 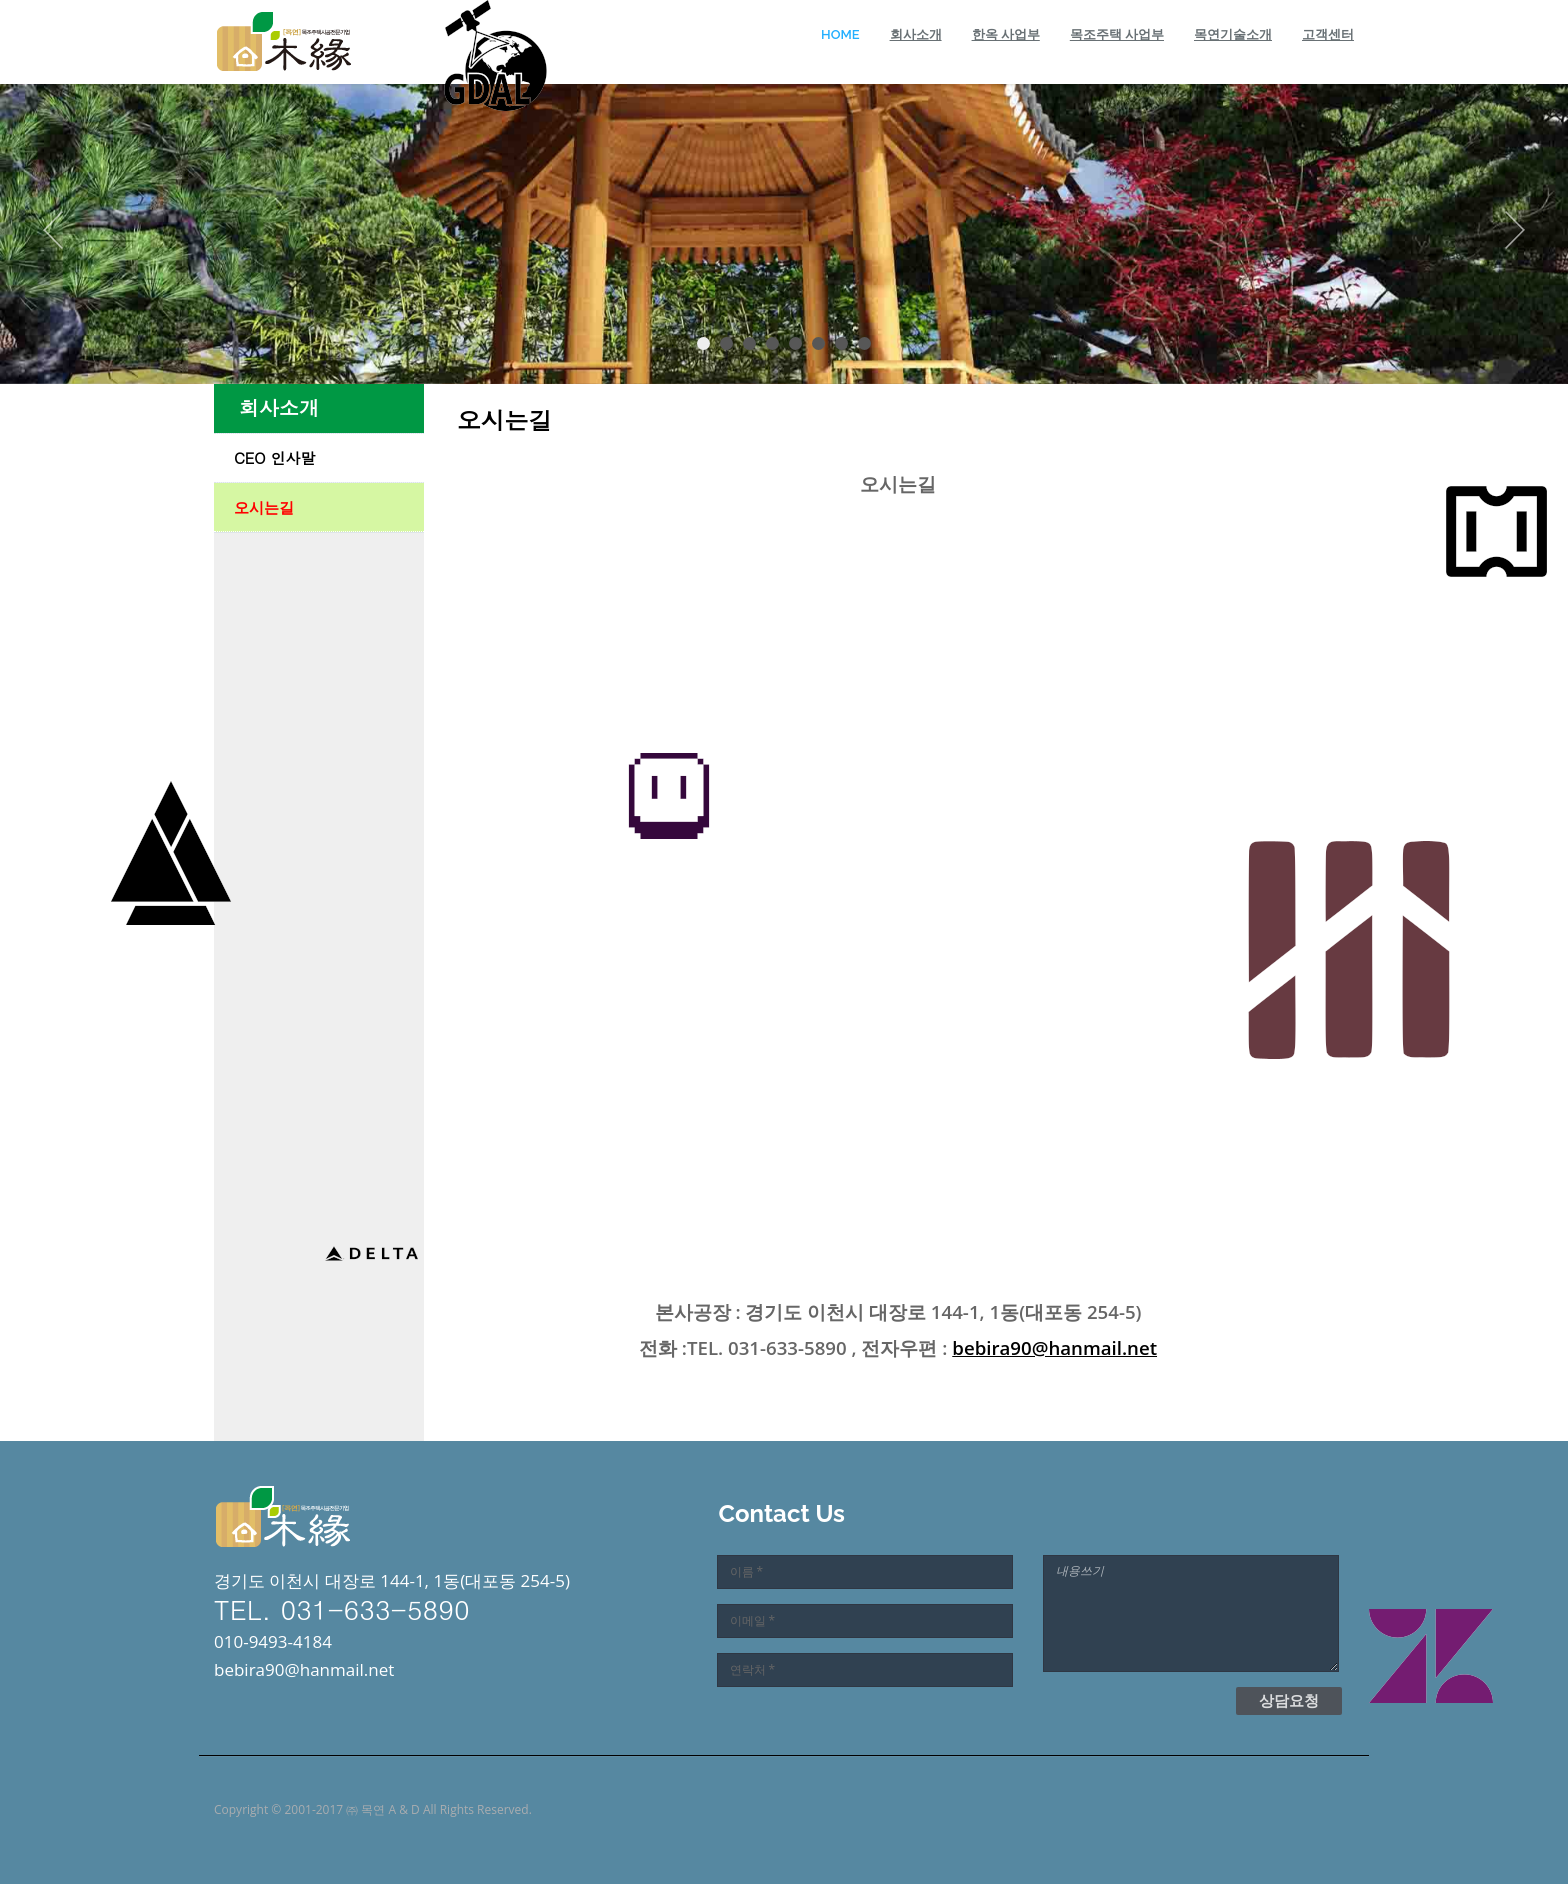 What do you see at coordinates (1349, 950) in the screenshot?
I see `libraries.io logo` at bounding box center [1349, 950].